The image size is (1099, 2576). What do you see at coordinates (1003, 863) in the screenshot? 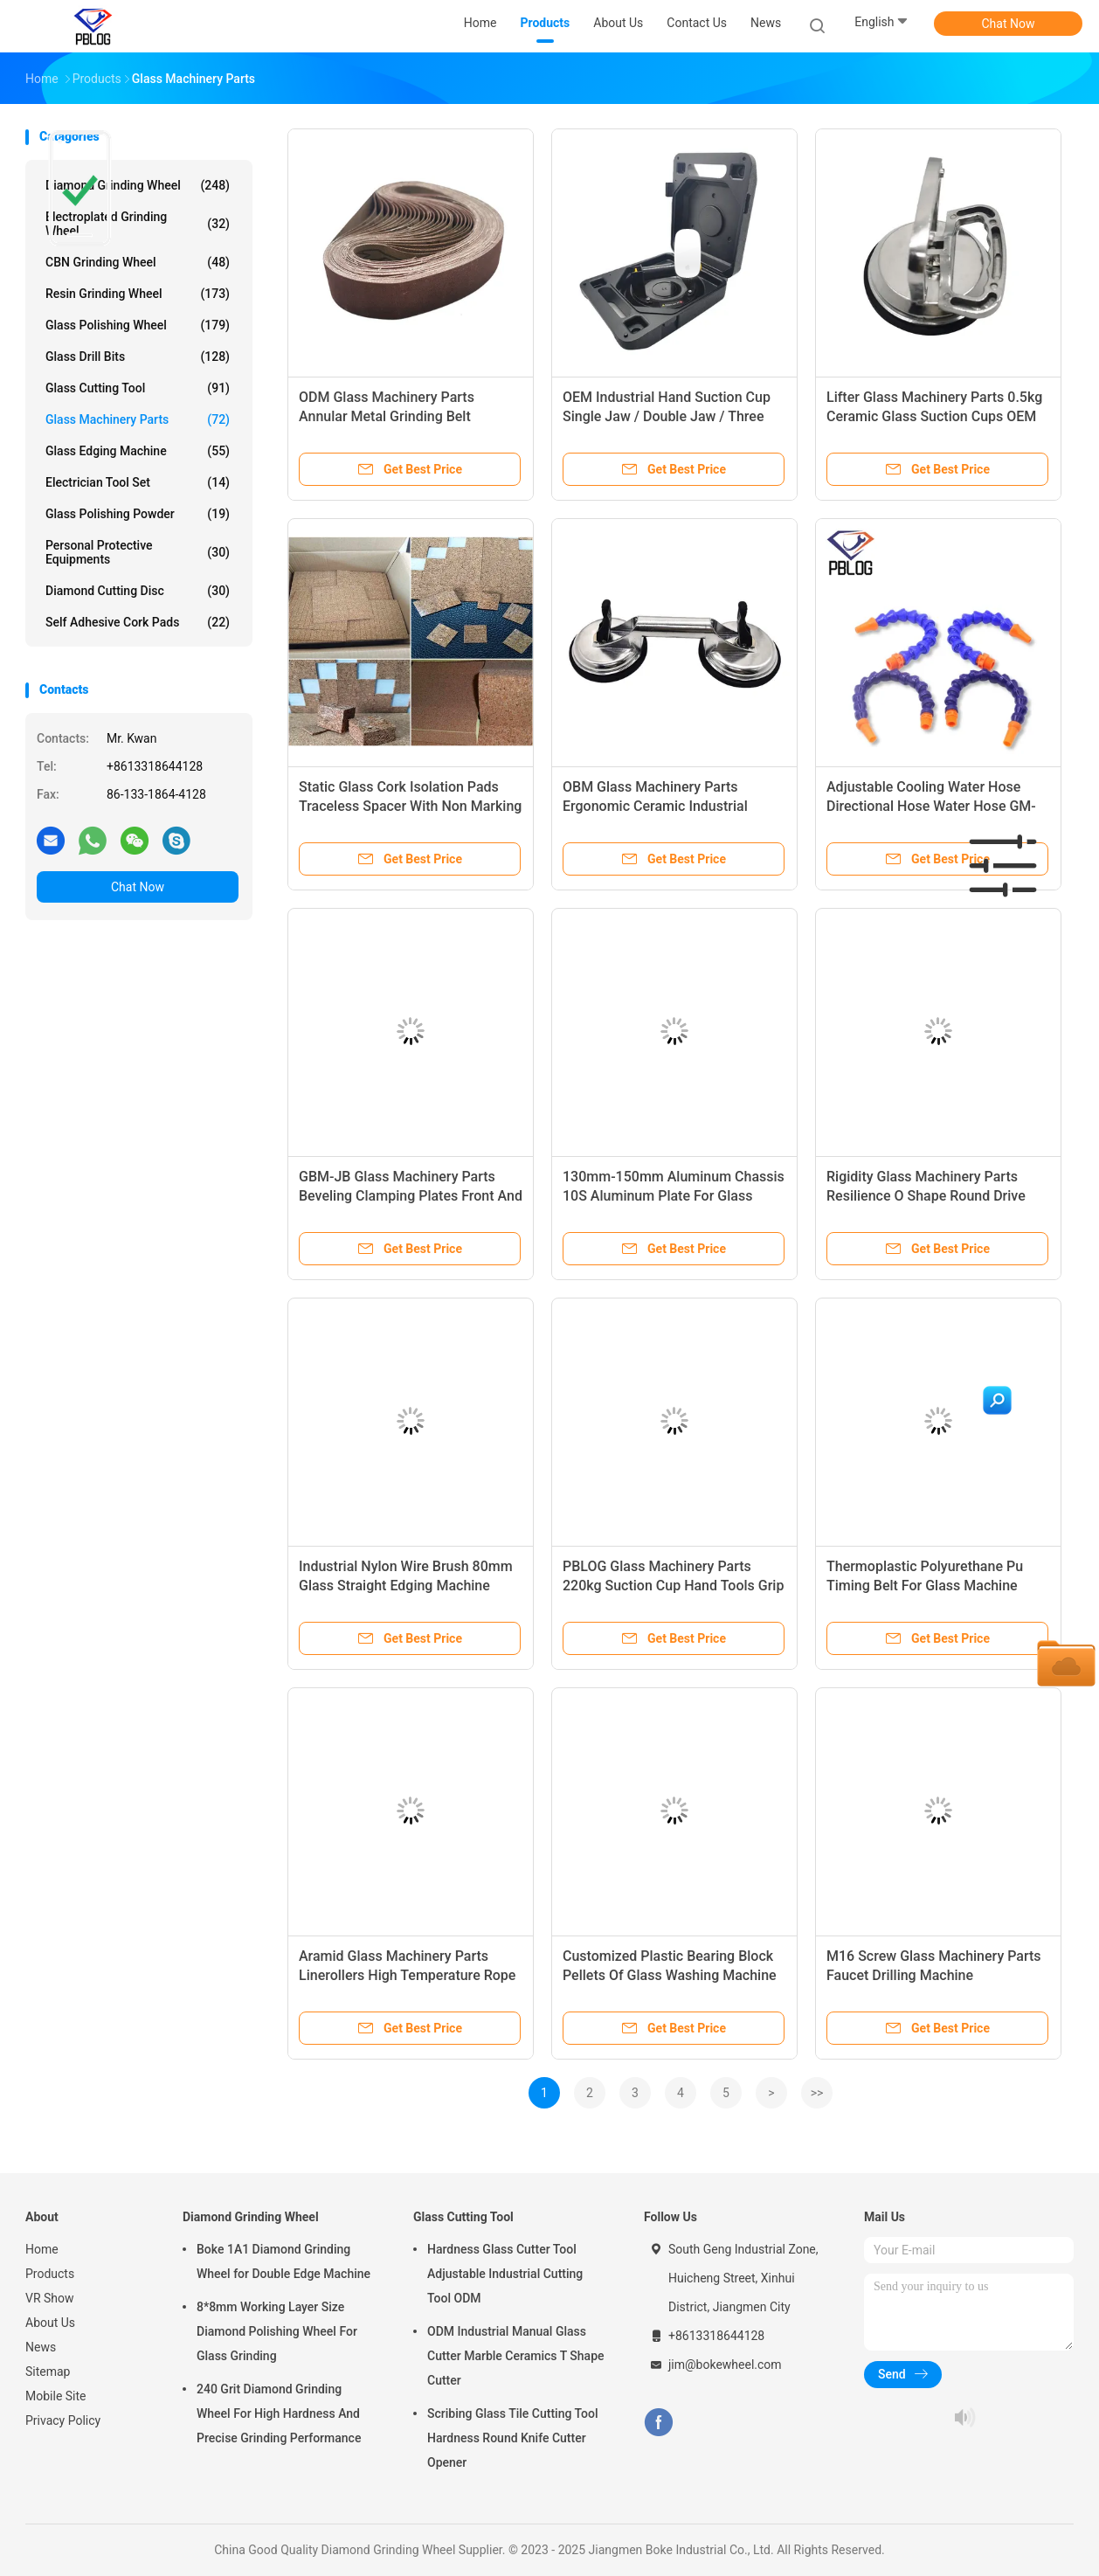
I see `adjust audio equalizer settings` at bounding box center [1003, 863].